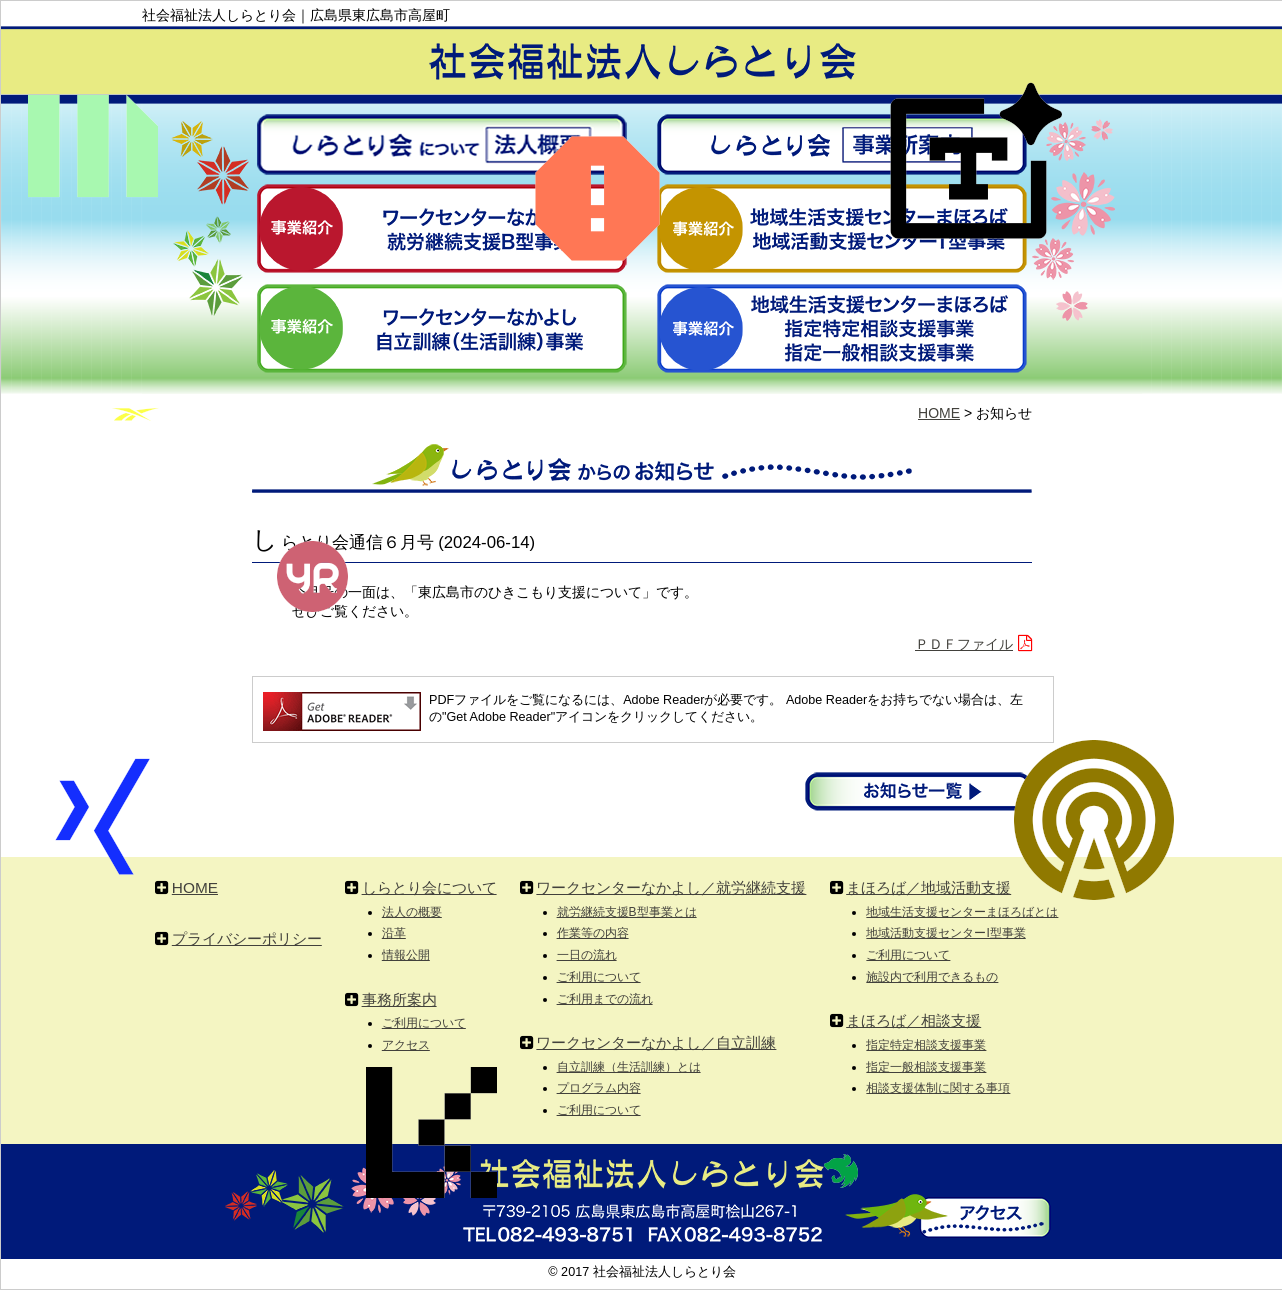  Describe the element at coordinates (597, 198) in the screenshot. I see `indicates spam or junk content` at that location.